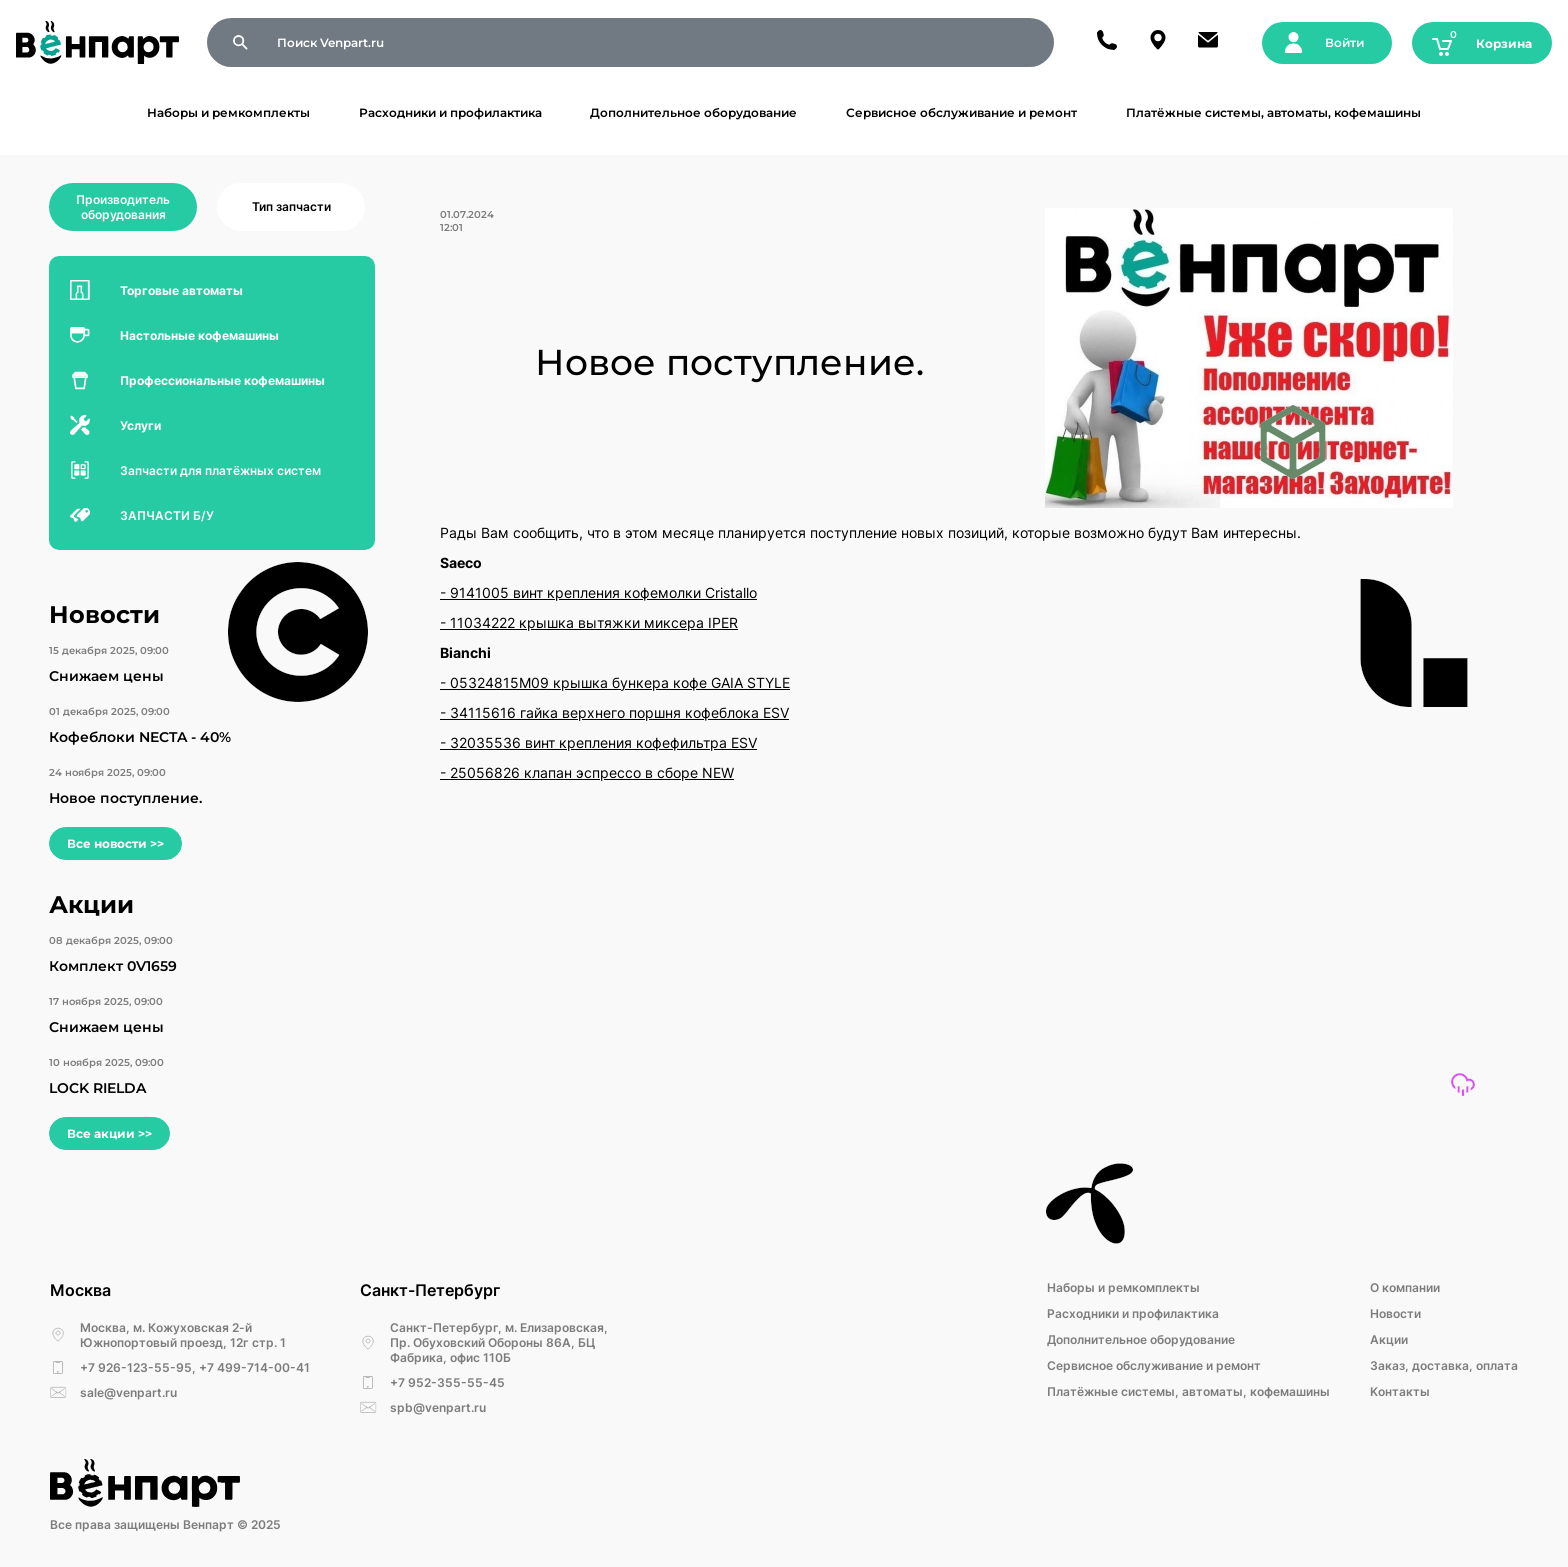 The image size is (1568, 1567). What do you see at coordinates (1463, 1084) in the screenshot?
I see `indicates heavy rain or showers in weather forecast` at bounding box center [1463, 1084].